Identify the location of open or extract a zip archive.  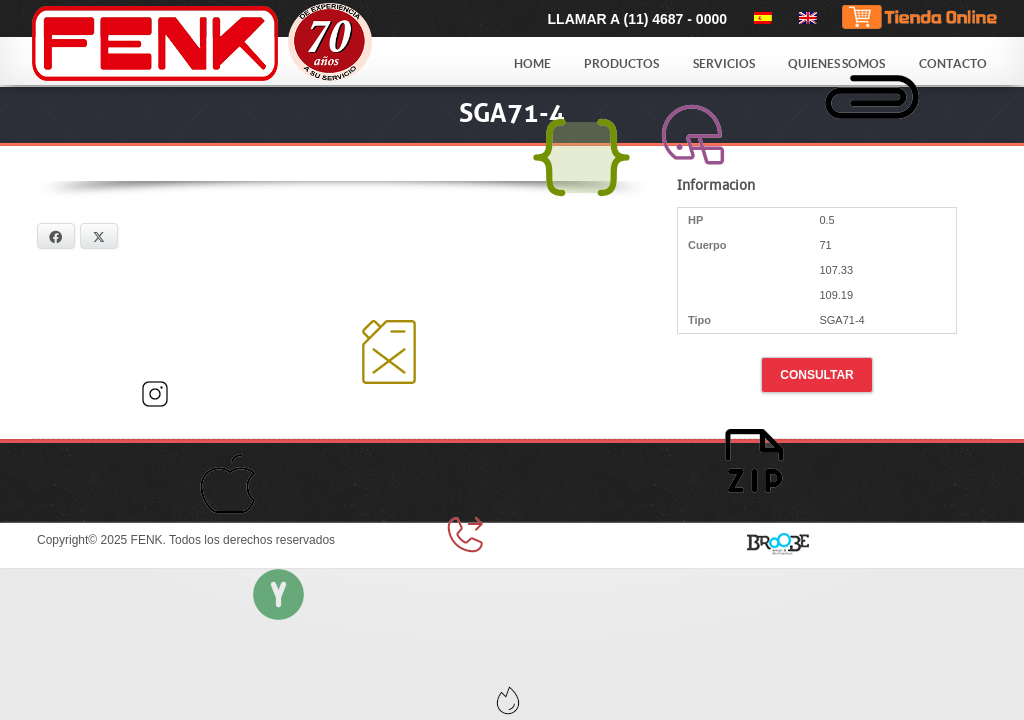
(754, 463).